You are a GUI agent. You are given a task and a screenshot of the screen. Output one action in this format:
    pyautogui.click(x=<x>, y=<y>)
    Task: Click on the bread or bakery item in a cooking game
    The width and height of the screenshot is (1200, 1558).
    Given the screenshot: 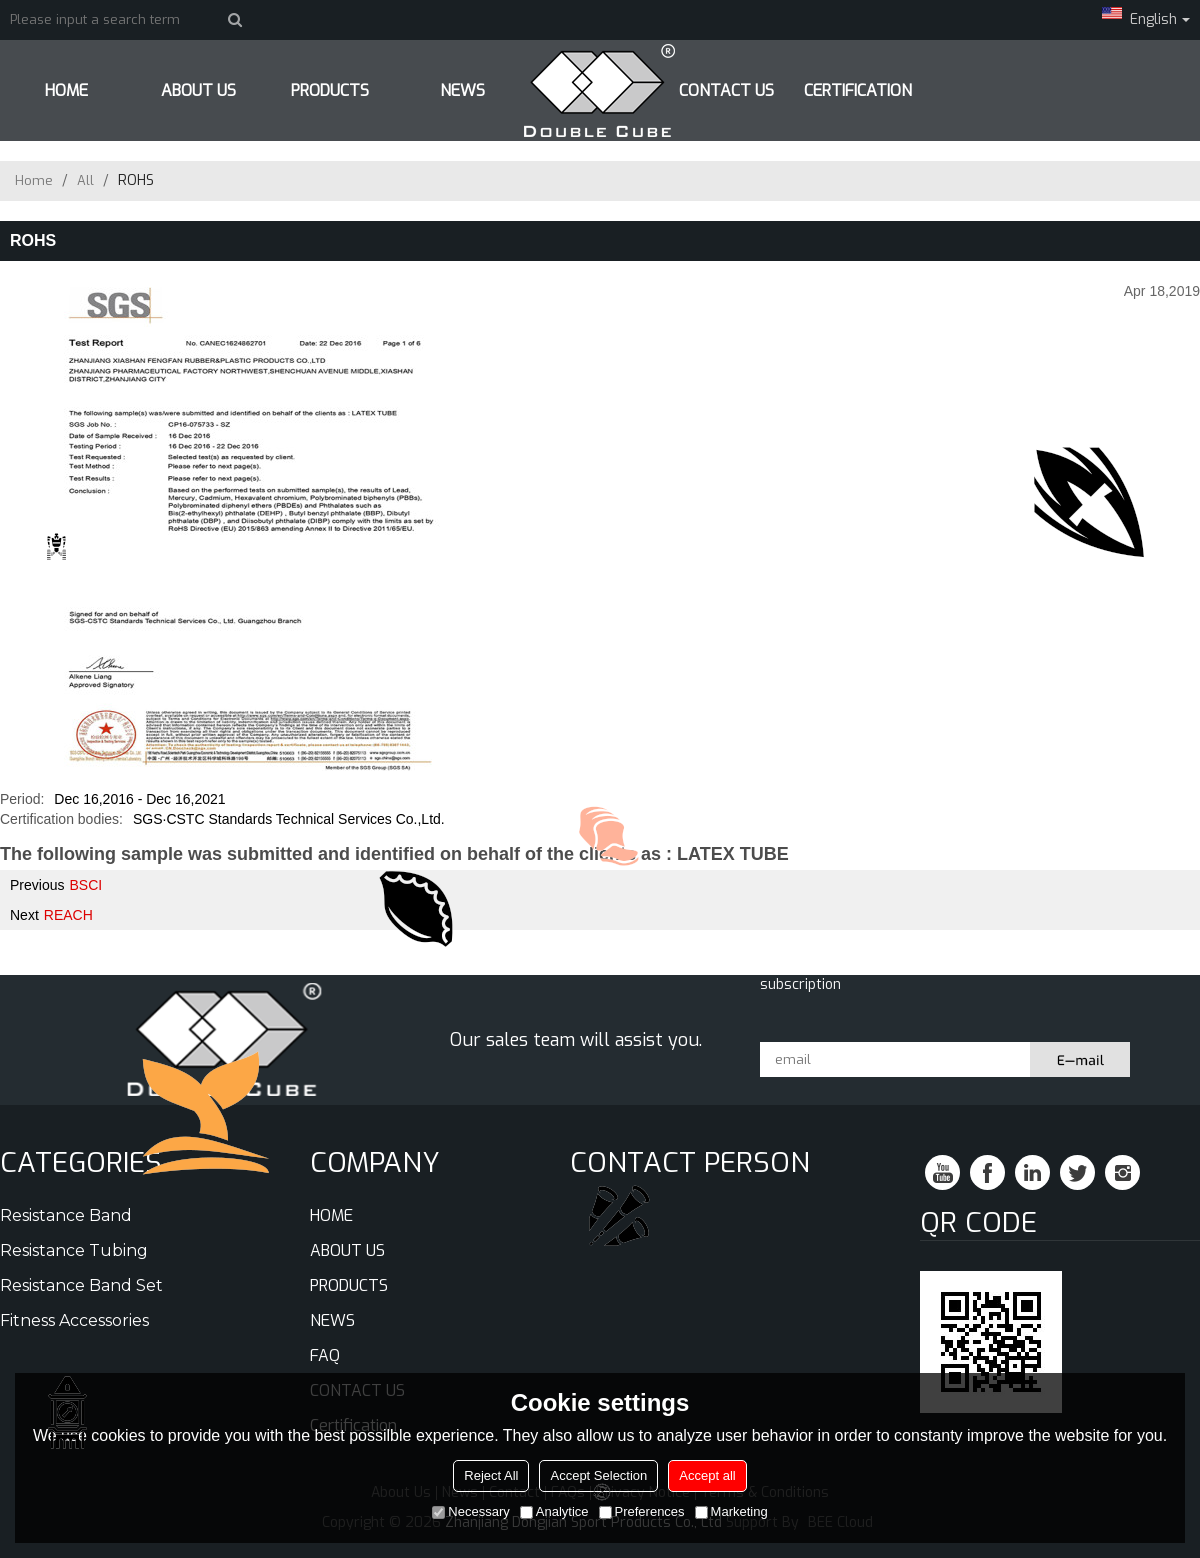 What is the action you would take?
    pyautogui.click(x=608, y=836)
    